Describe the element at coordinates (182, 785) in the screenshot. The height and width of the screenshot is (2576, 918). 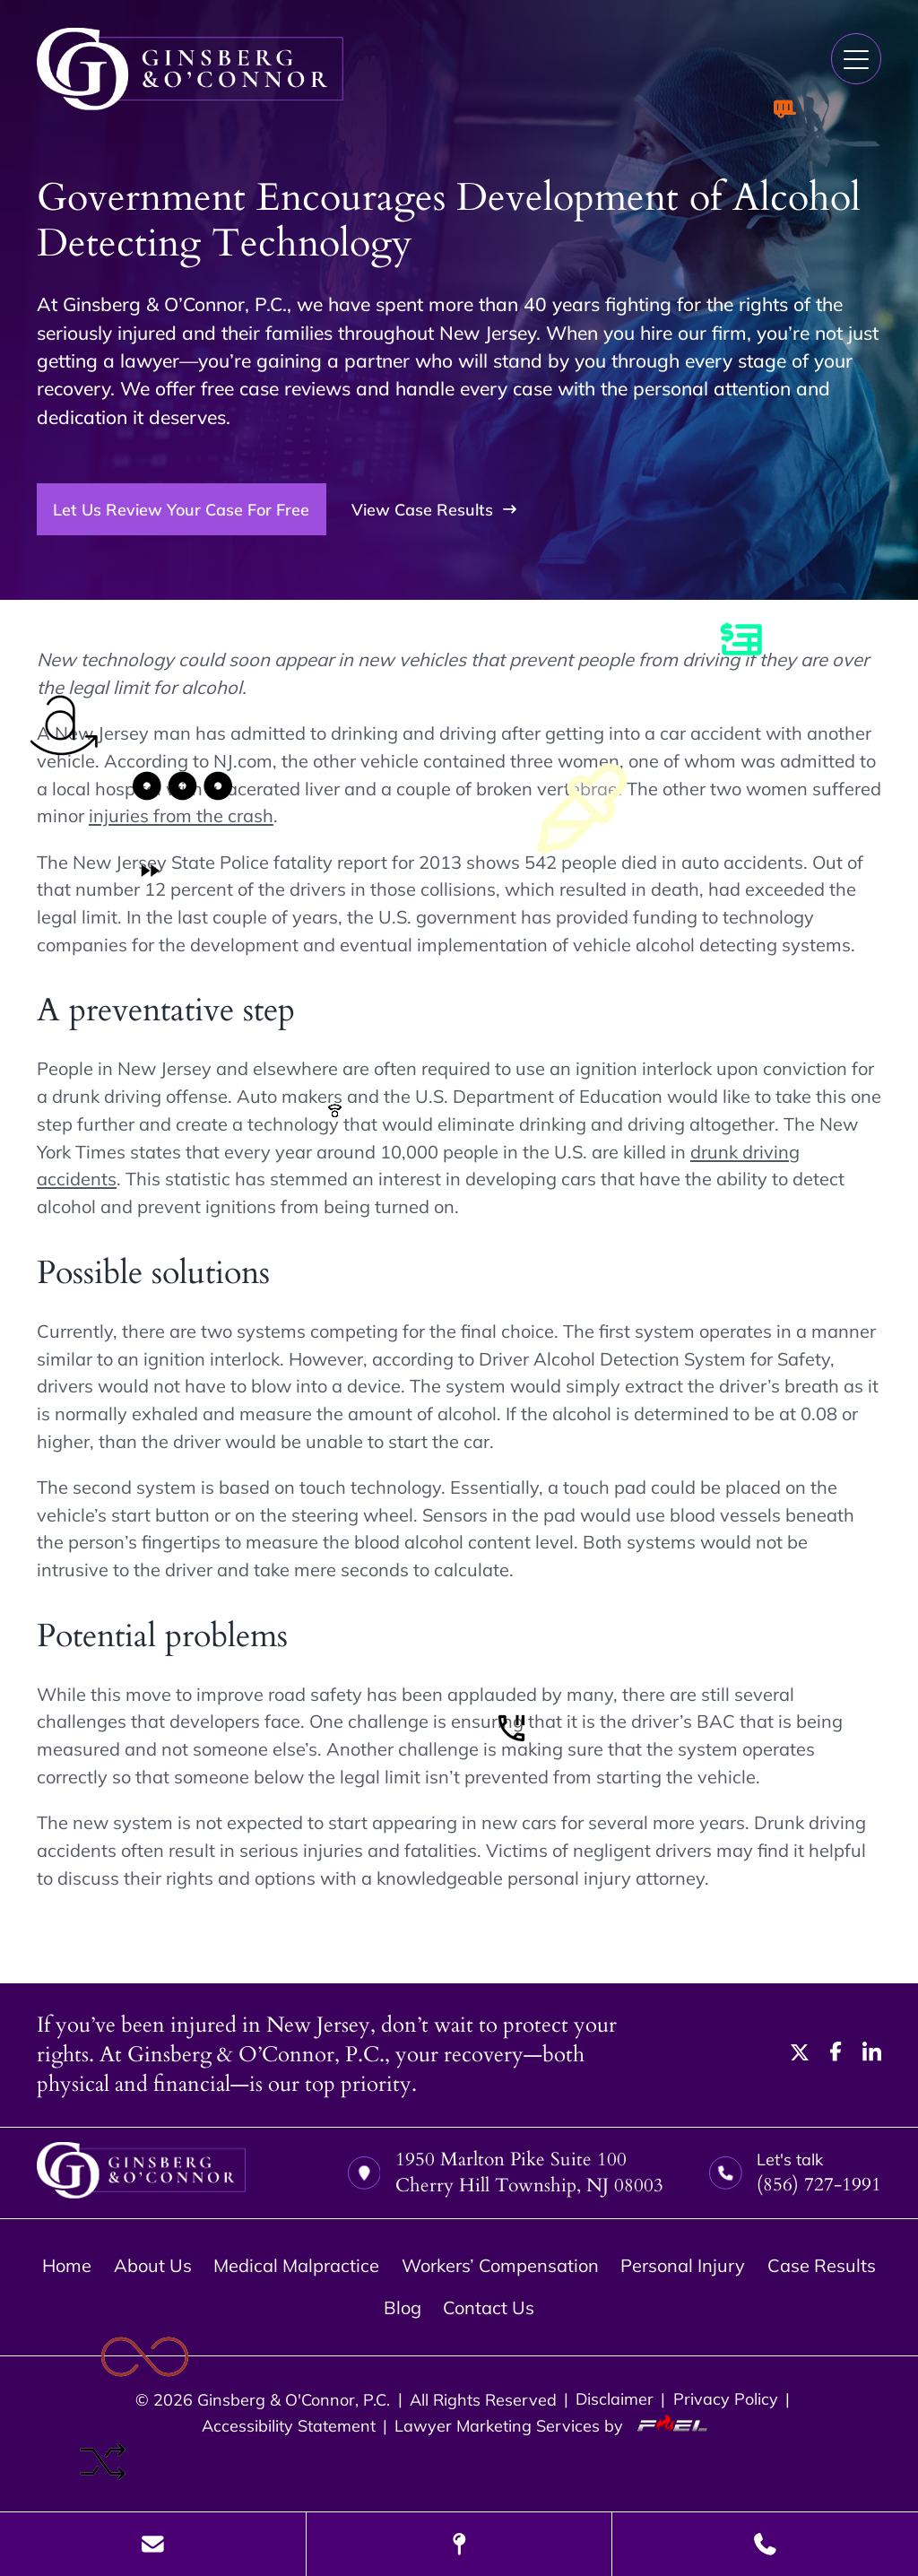
I see `open more options menu` at that location.